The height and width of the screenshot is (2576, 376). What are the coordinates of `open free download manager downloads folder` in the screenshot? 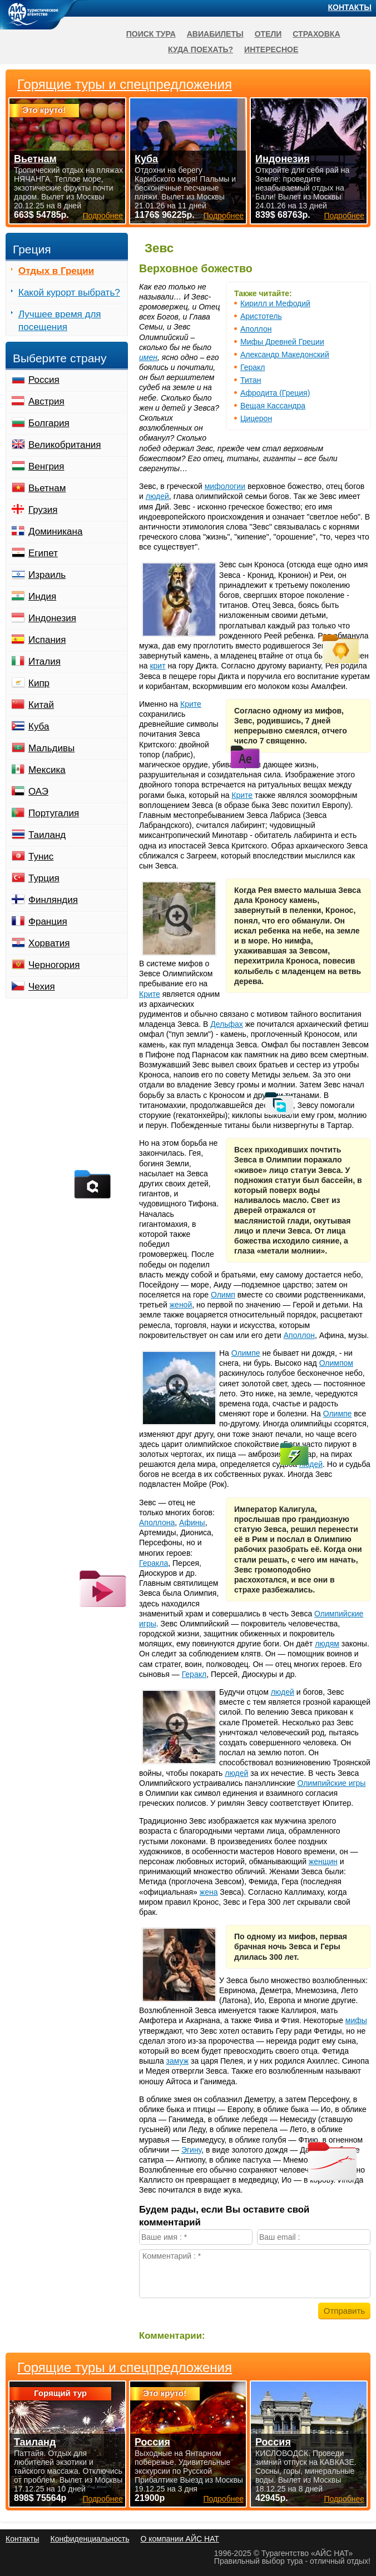 It's located at (279, 1104).